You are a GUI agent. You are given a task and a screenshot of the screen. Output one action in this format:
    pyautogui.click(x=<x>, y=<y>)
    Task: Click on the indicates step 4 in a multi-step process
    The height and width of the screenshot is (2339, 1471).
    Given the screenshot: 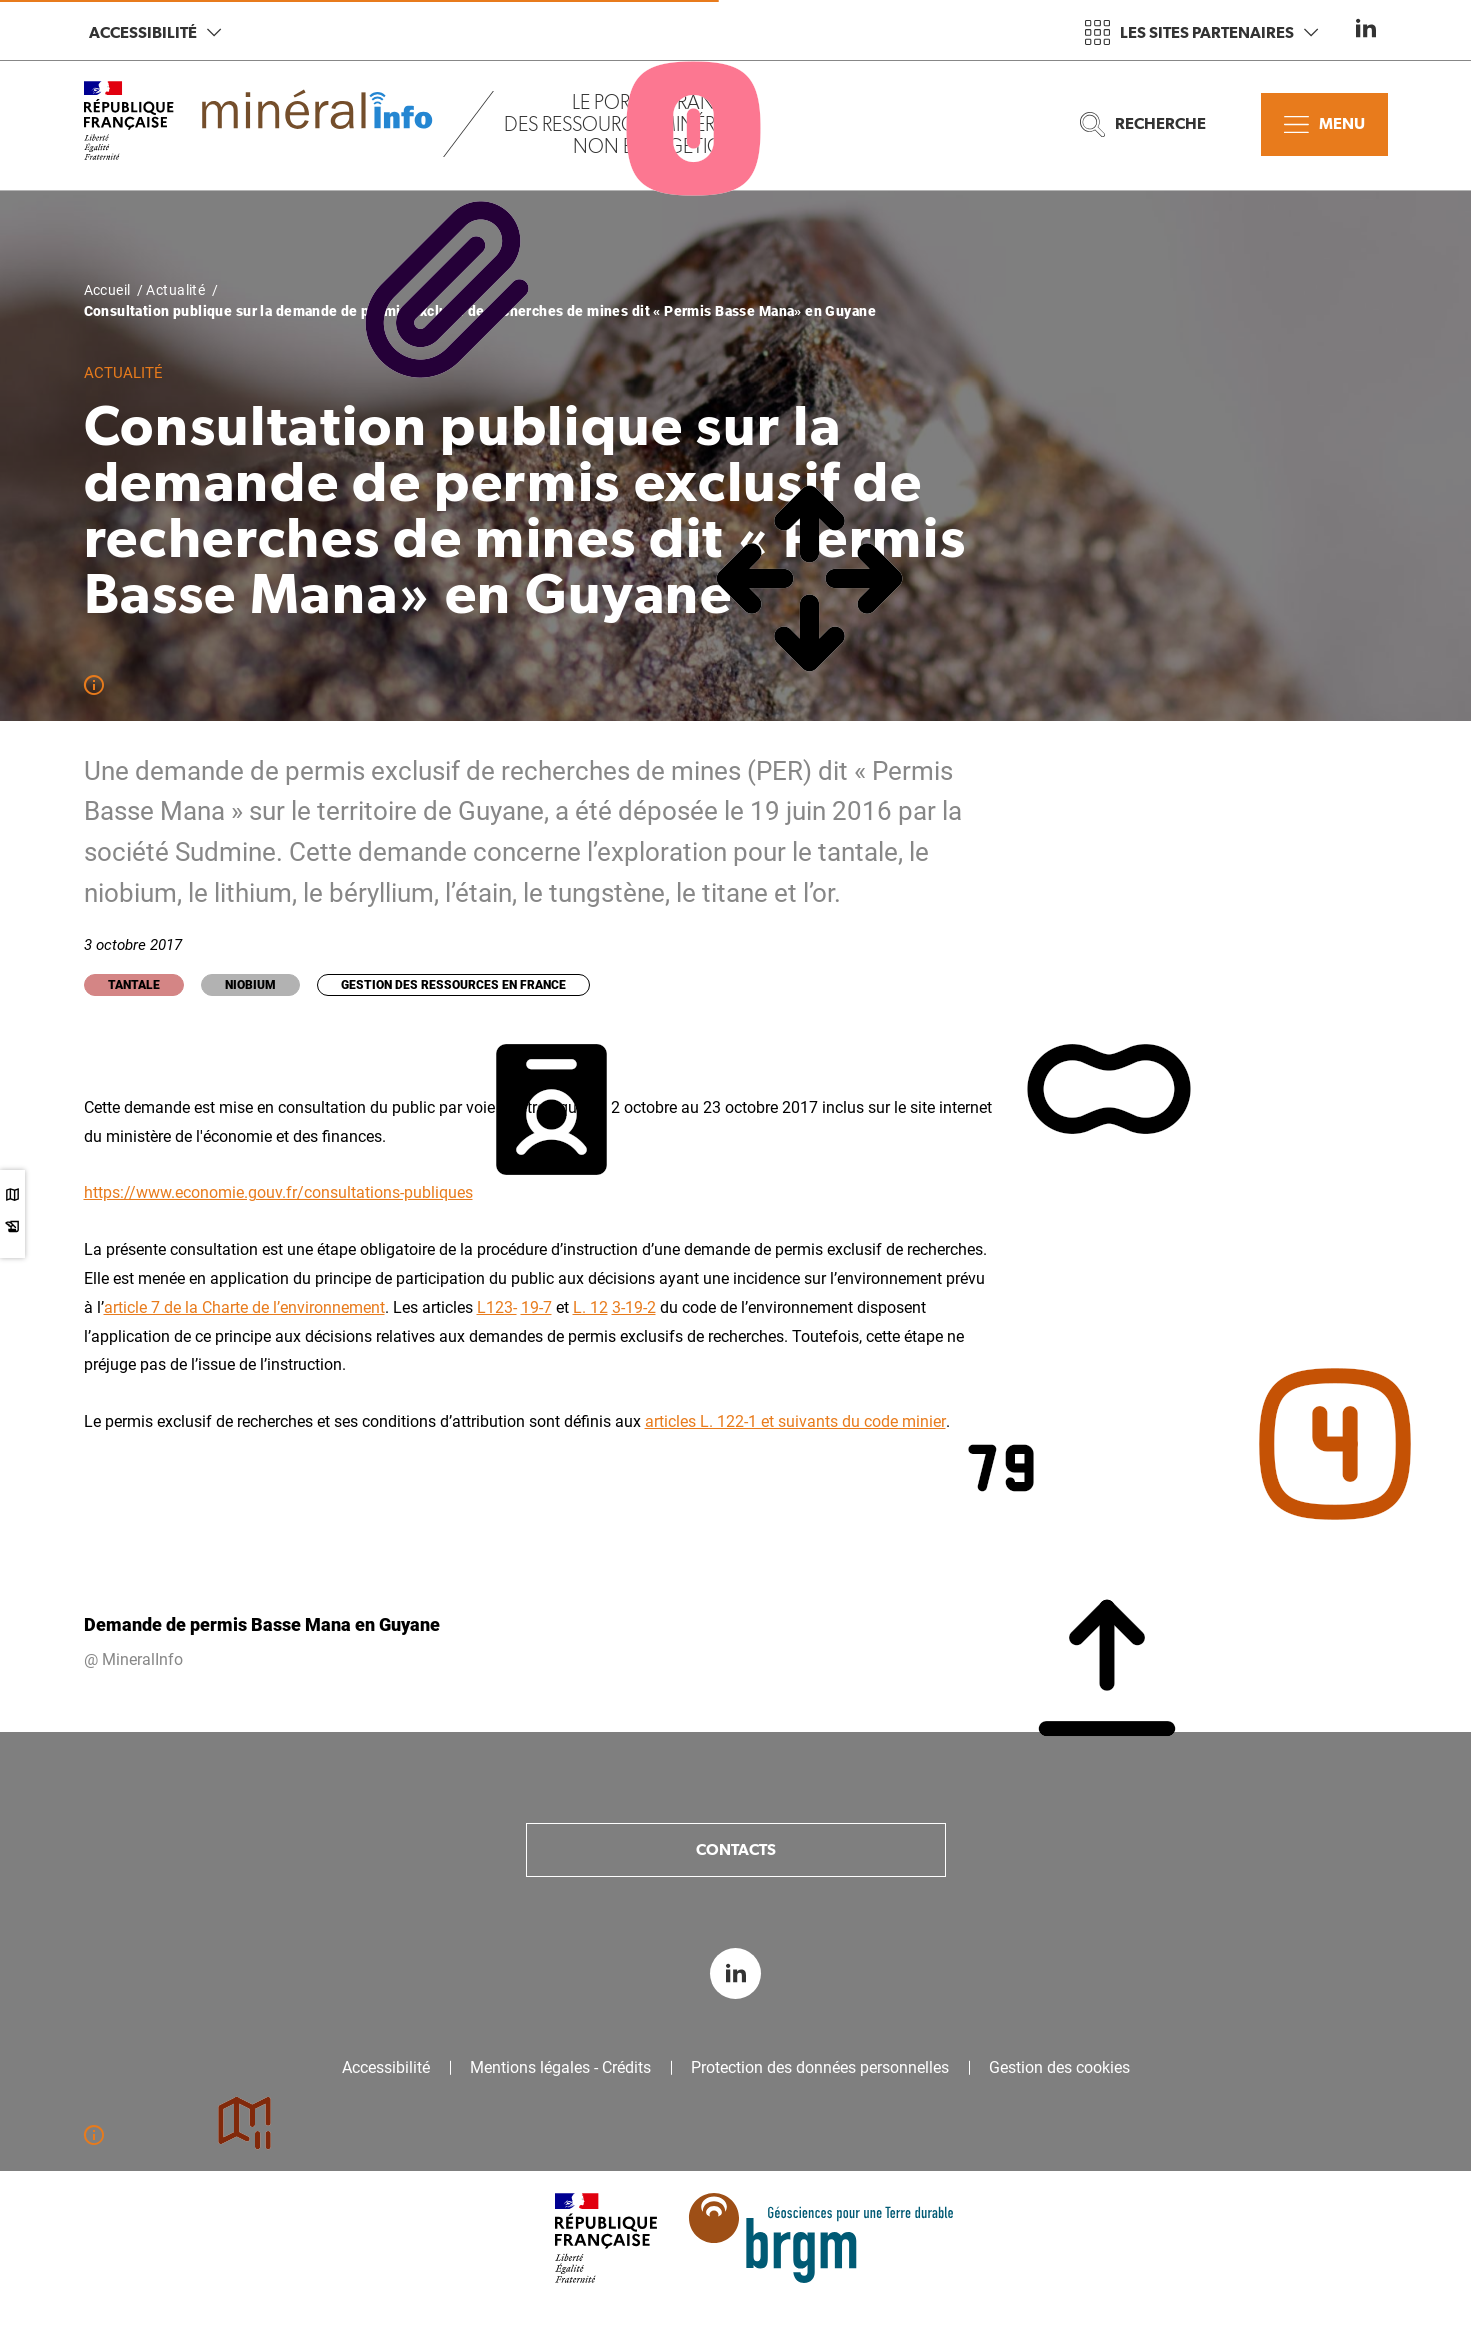 What is the action you would take?
    pyautogui.click(x=1335, y=1444)
    